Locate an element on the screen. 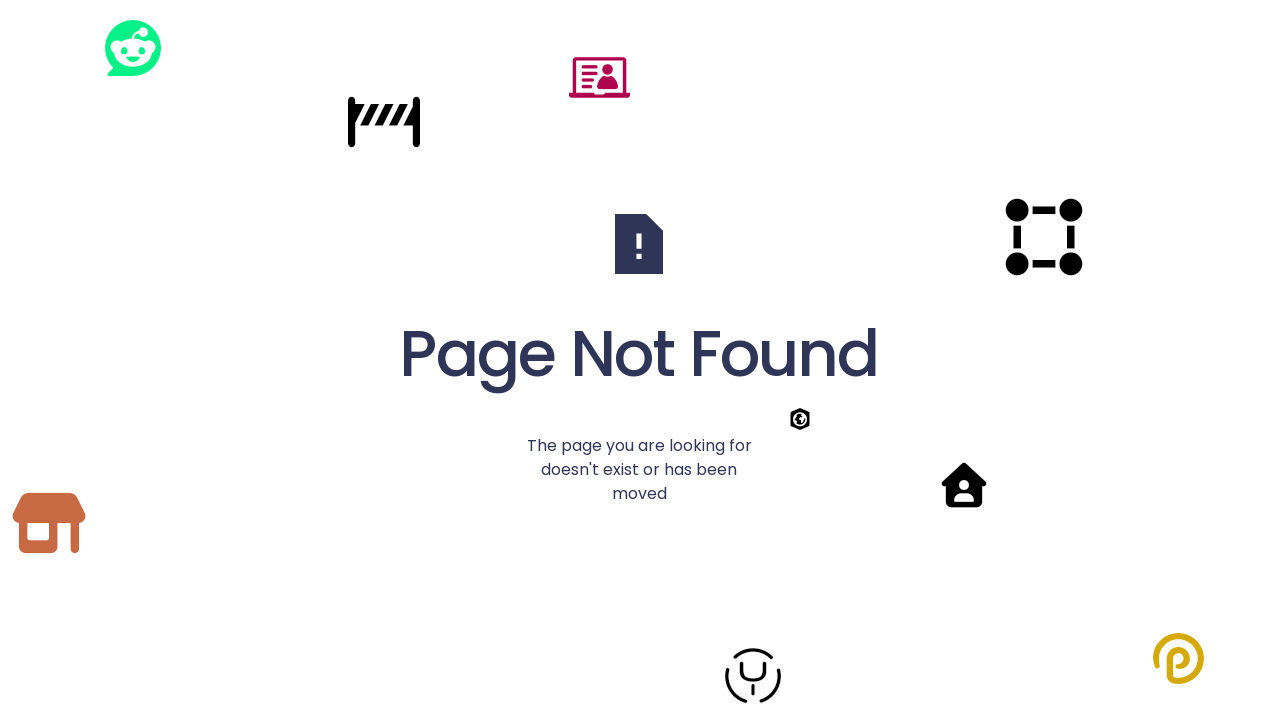 The width and height of the screenshot is (1278, 720). view your home profile is located at coordinates (964, 485).